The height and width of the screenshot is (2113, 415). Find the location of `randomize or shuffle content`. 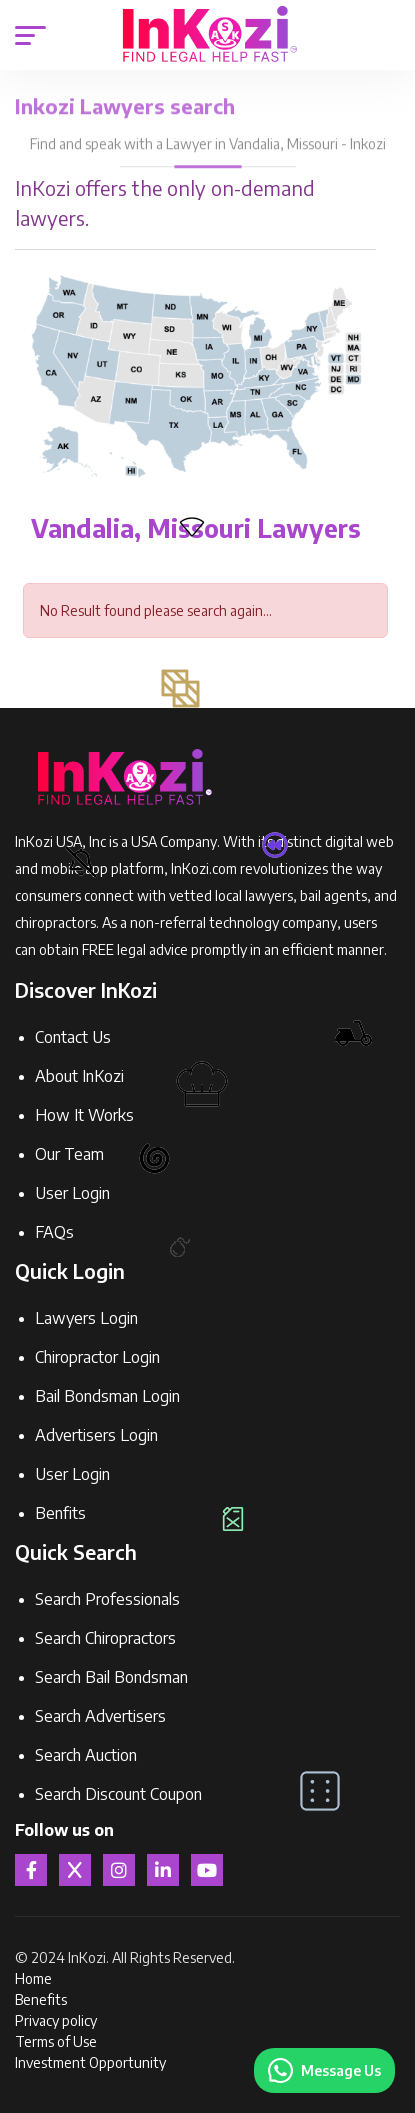

randomize or shuffle content is located at coordinates (320, 1791).